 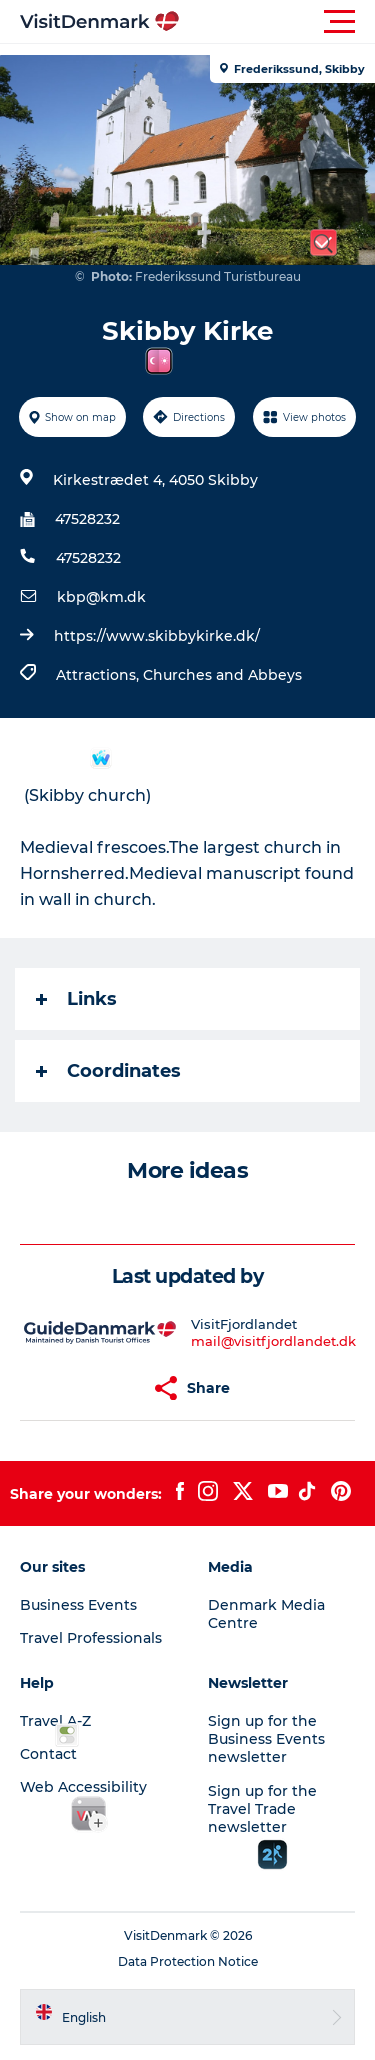 I want to click on launch portal 2 game, so click(x=272, y=1854).